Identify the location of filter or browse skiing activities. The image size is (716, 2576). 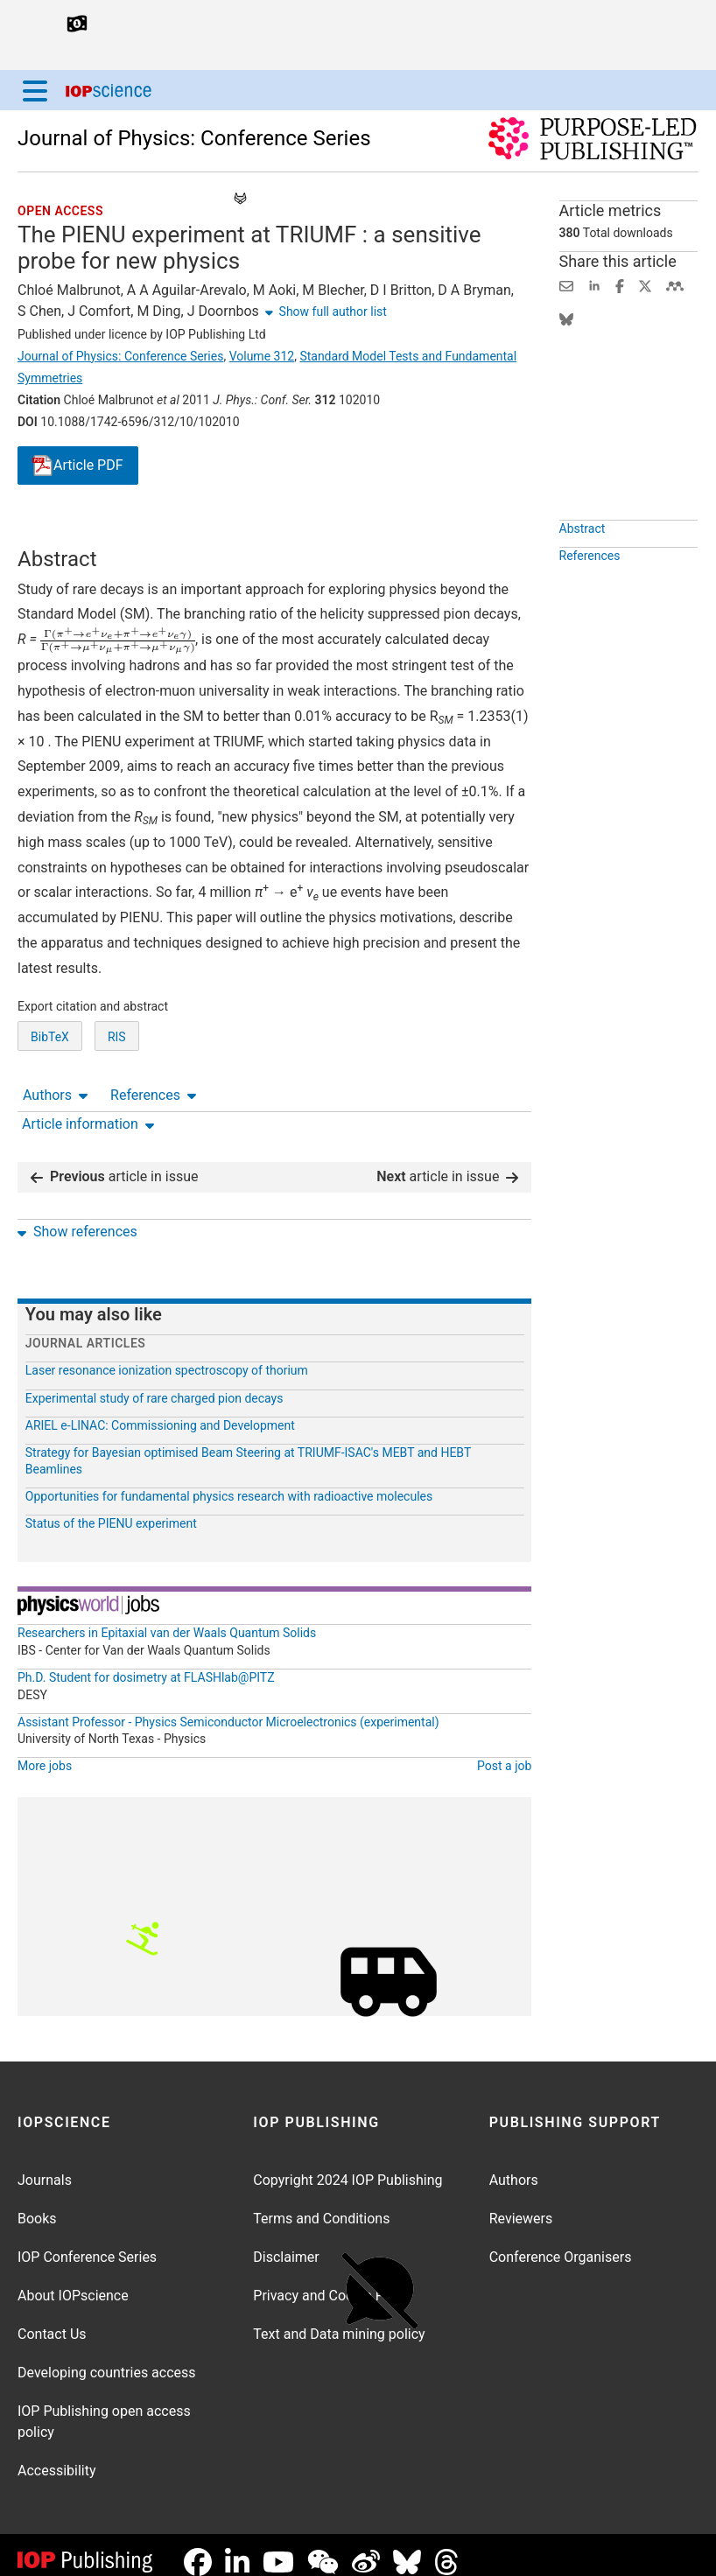
(144, 1937).